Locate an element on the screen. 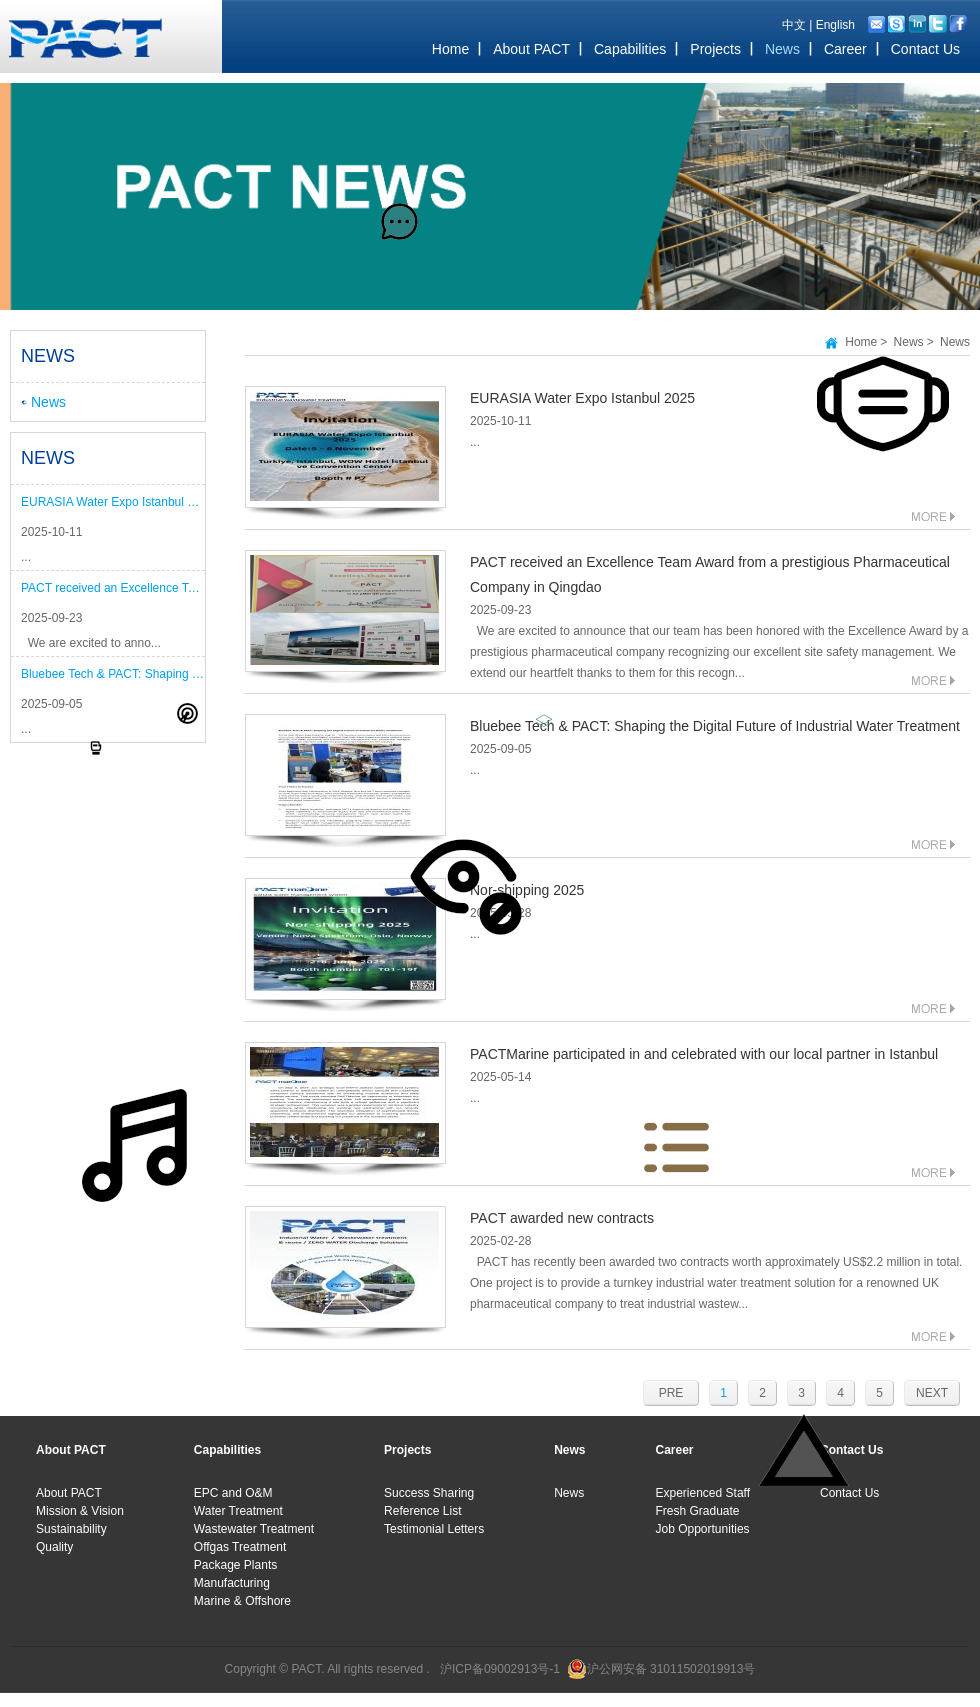 The image size is (980, 1707). open Flightradar24 app is located at coordinates (187, 713).